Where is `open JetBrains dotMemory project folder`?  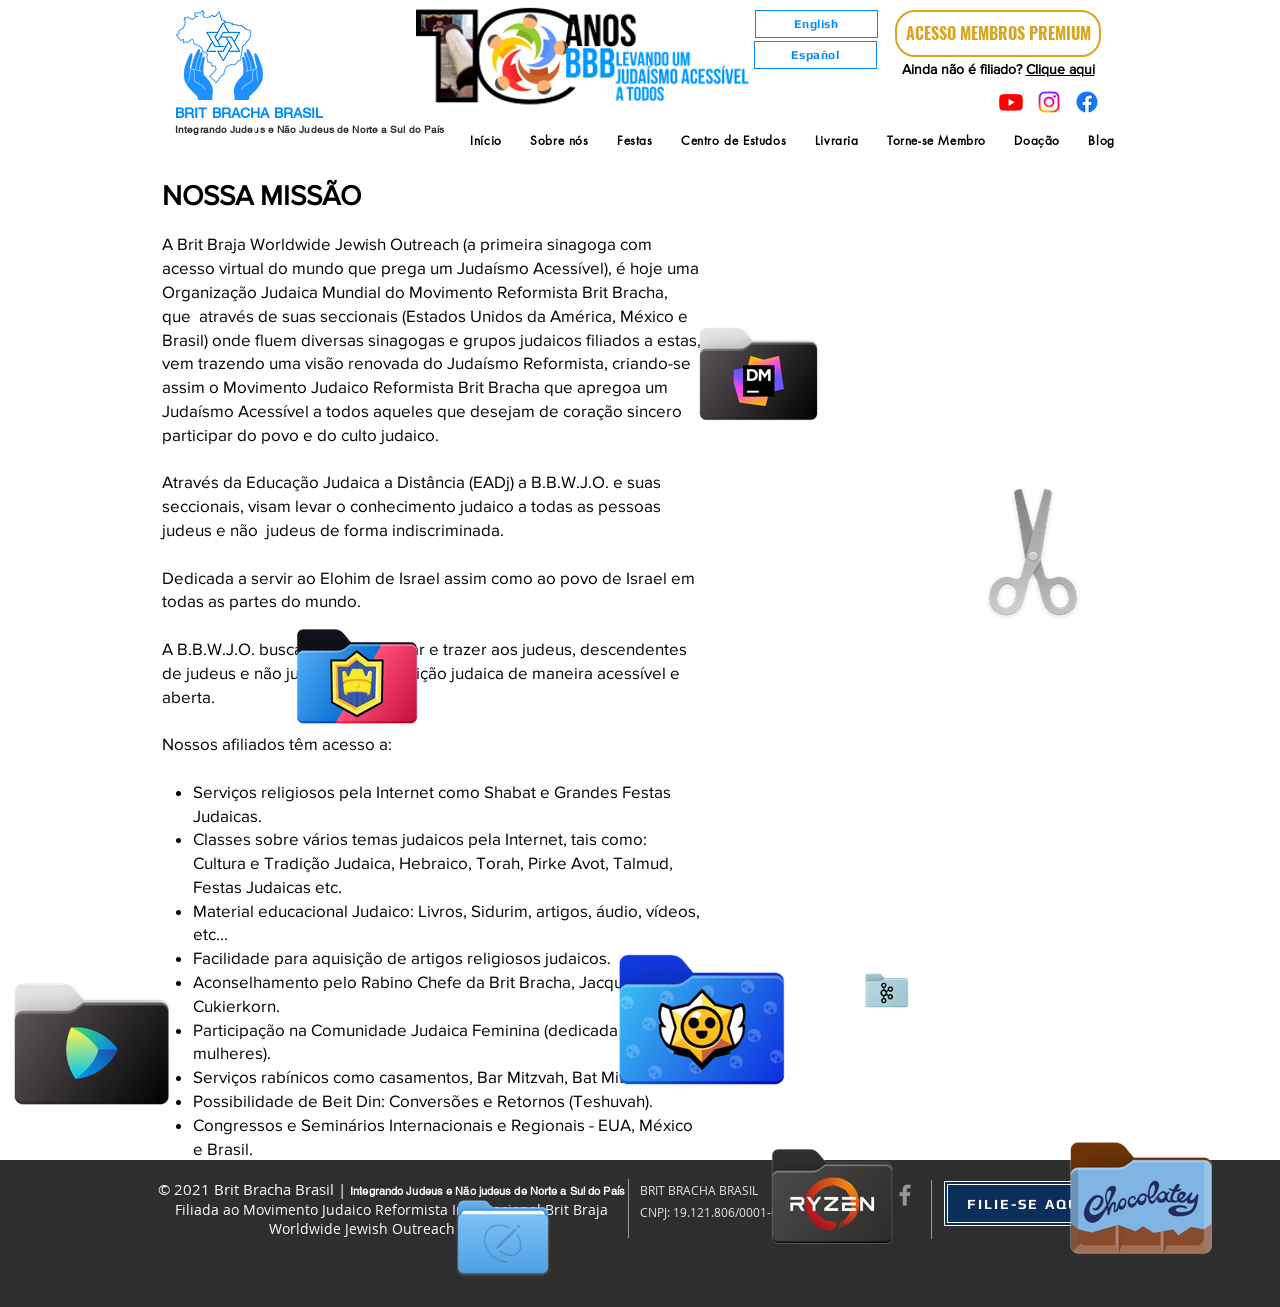
open JetBrains dotMemory project folder is located at coordinates (758, 377).